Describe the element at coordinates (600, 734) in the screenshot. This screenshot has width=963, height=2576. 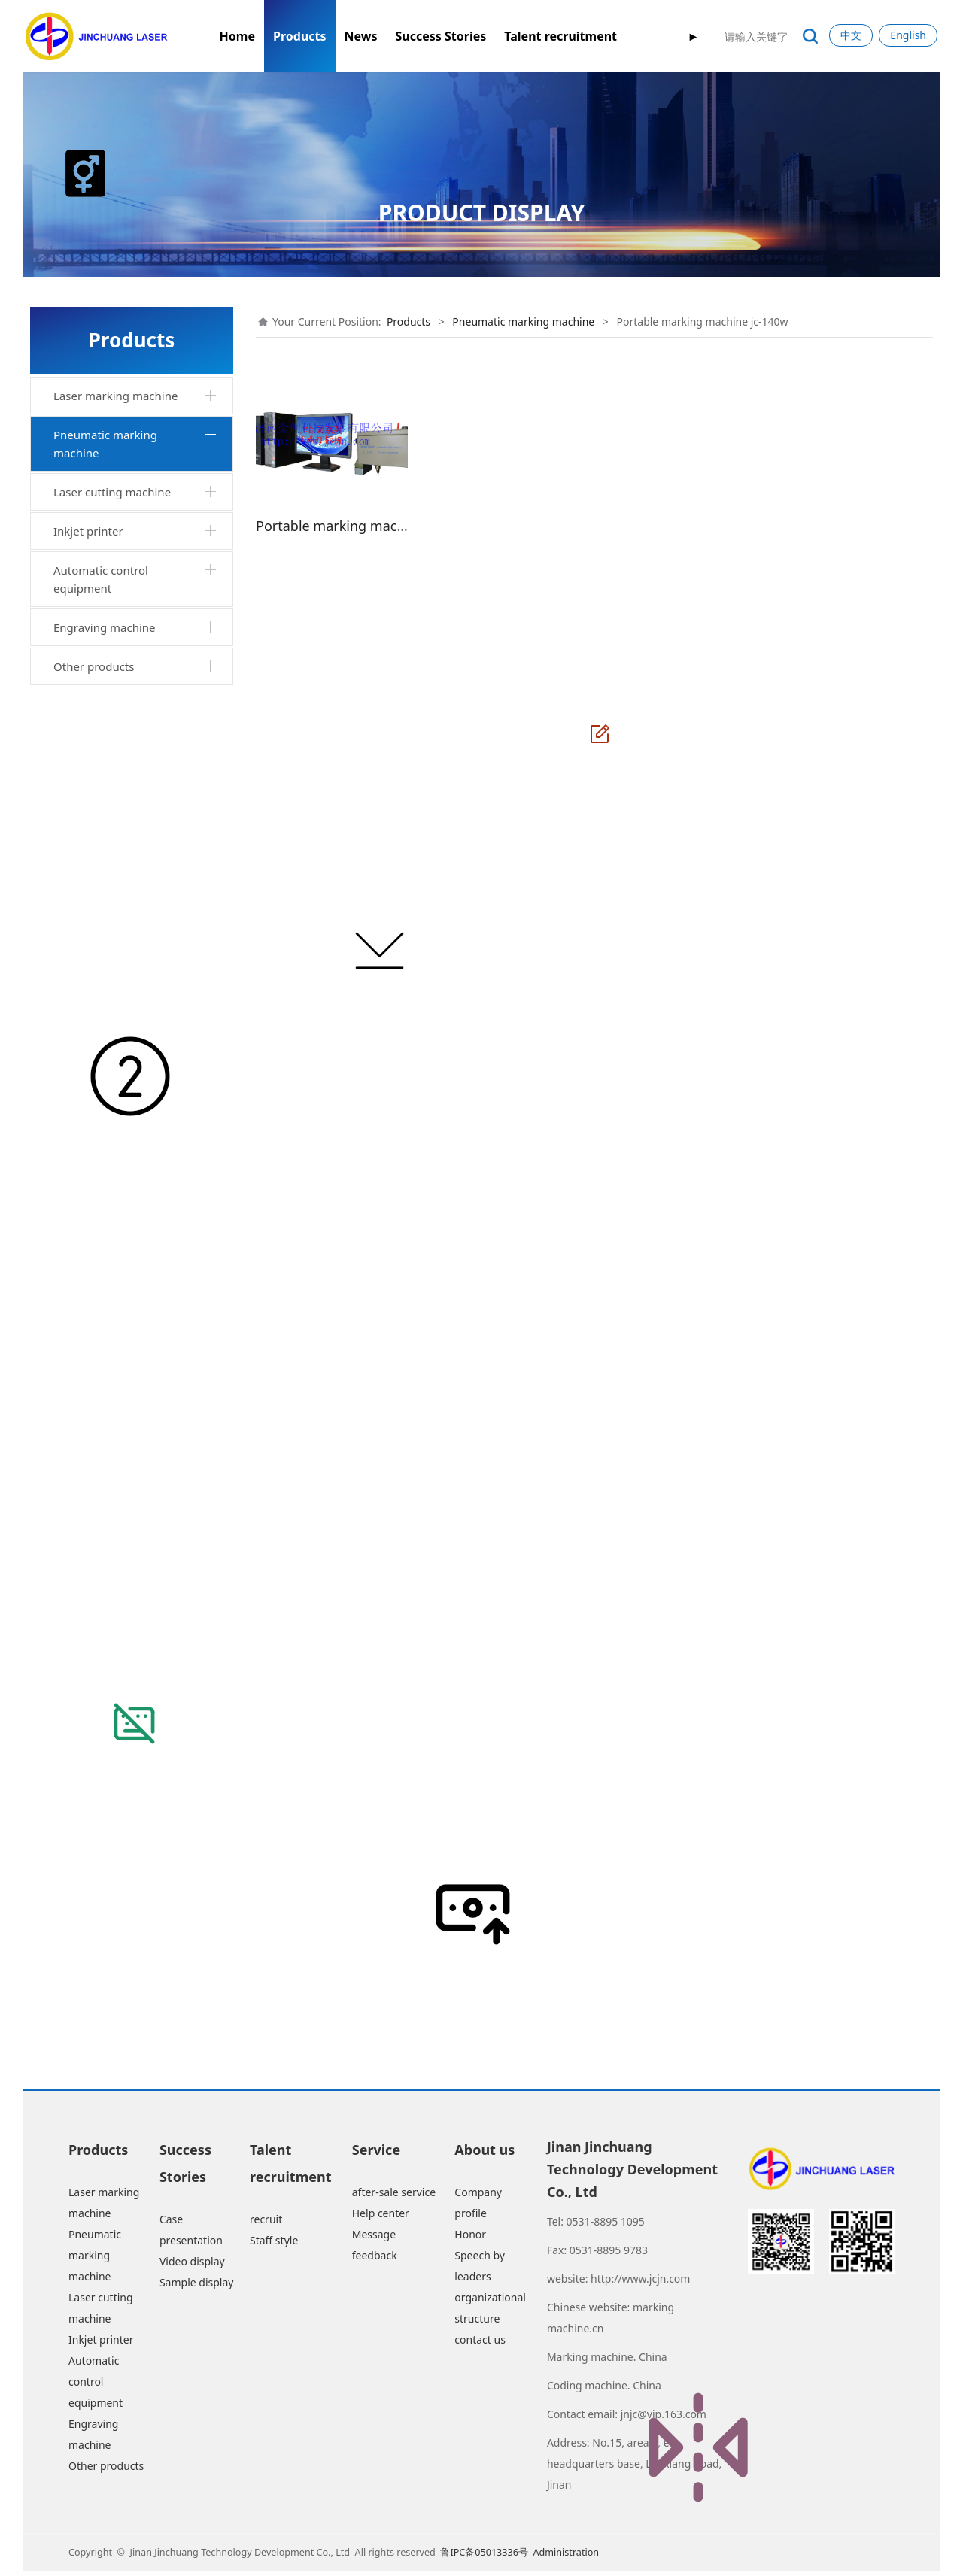
I see `compose a new note` at that location.